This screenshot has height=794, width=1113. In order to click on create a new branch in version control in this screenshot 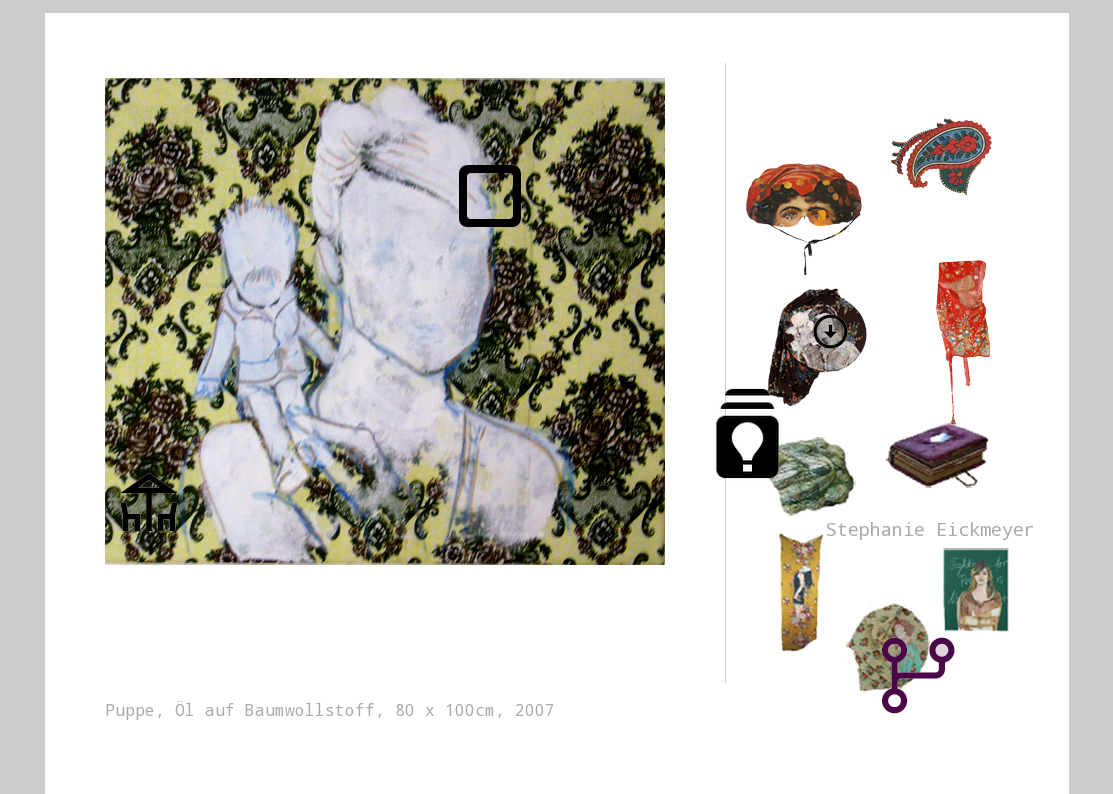, I will do `click(913, 675)`.